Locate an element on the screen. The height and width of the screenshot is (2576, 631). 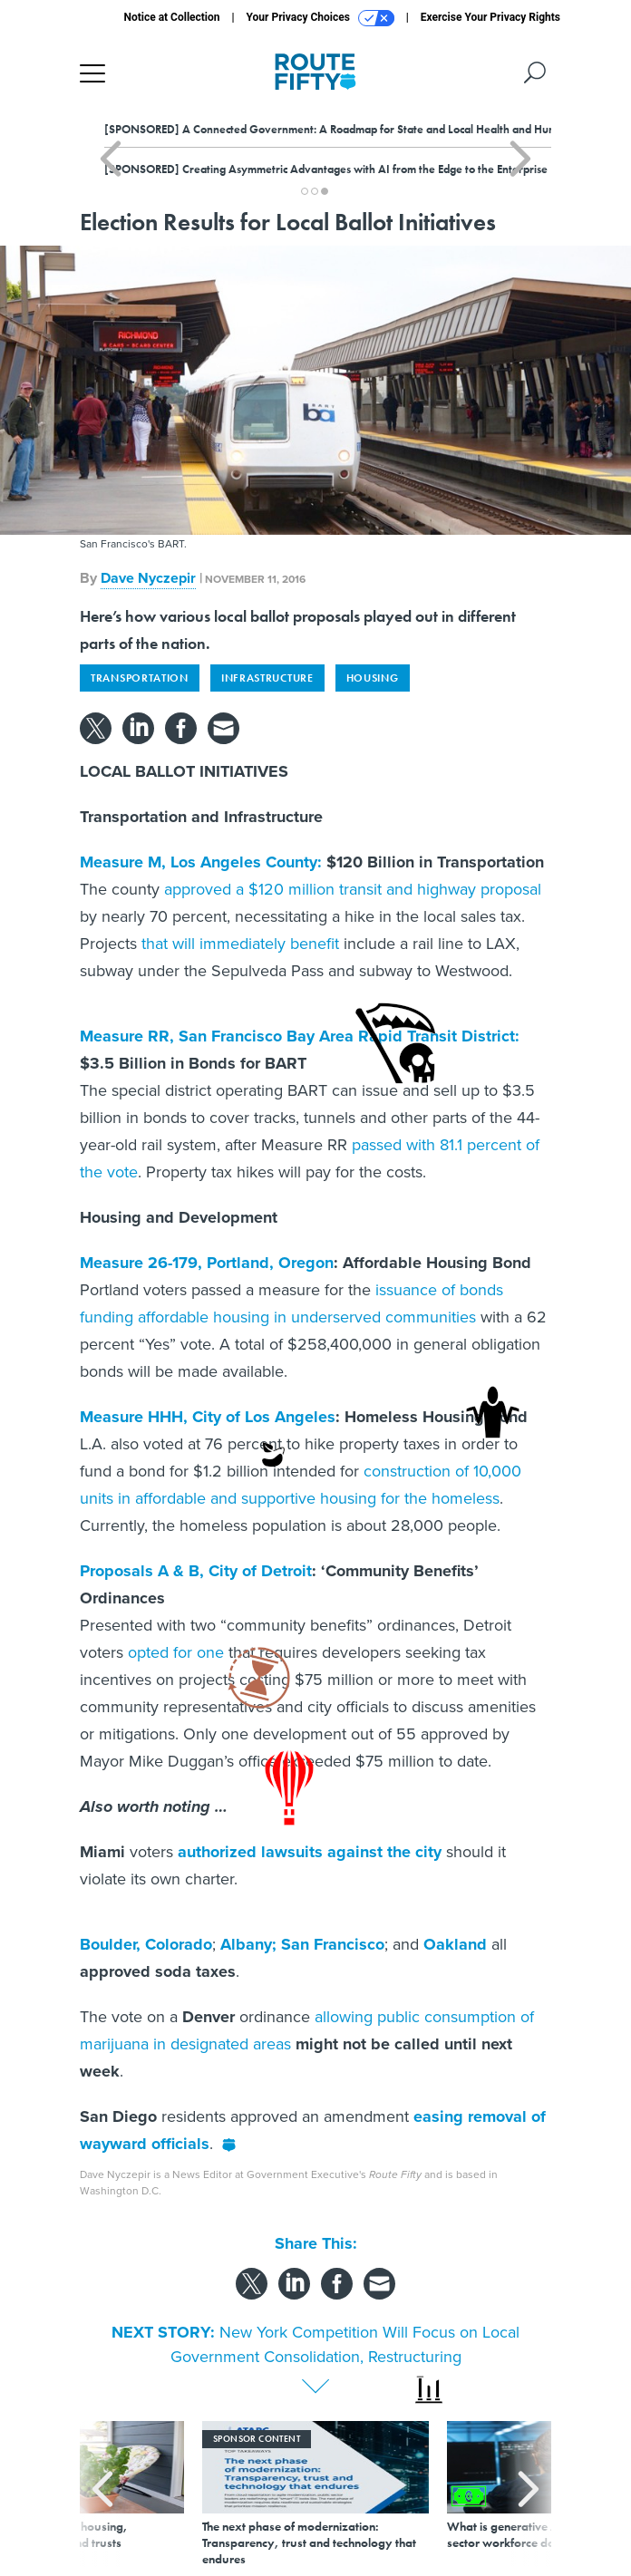
access historical or classical content is located at coordinates (429, 2389).